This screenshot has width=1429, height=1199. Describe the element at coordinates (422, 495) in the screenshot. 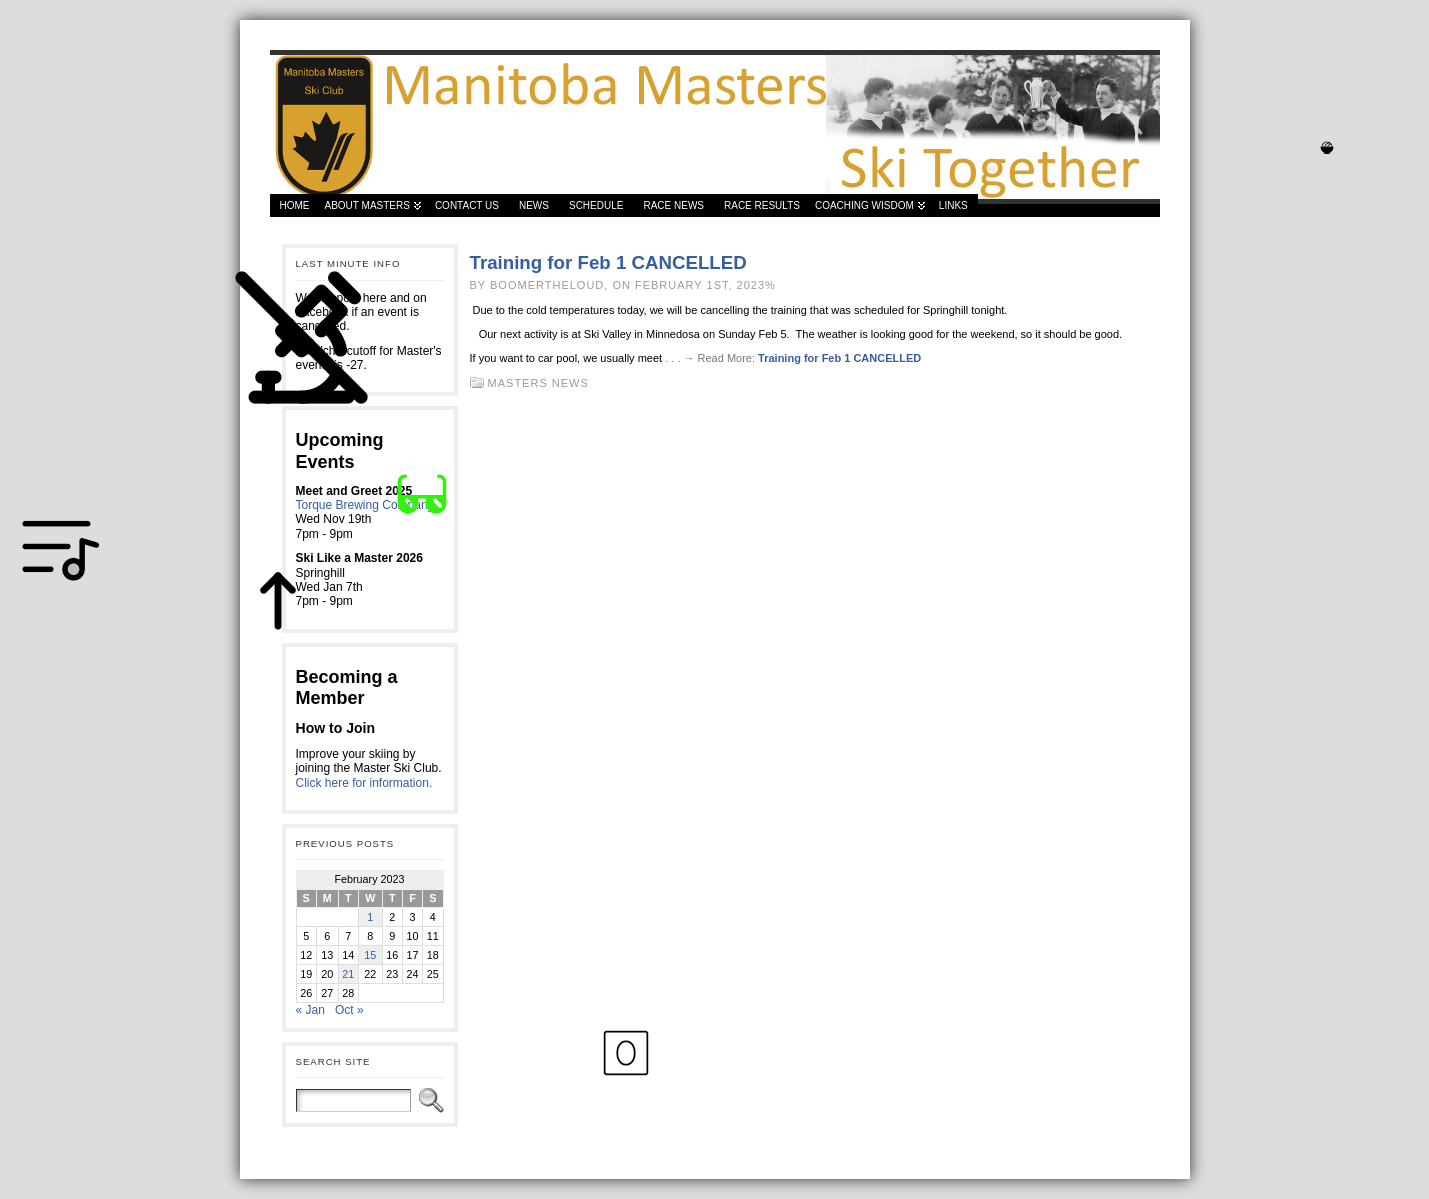

I see `toggle cool or casual mode` at that location.